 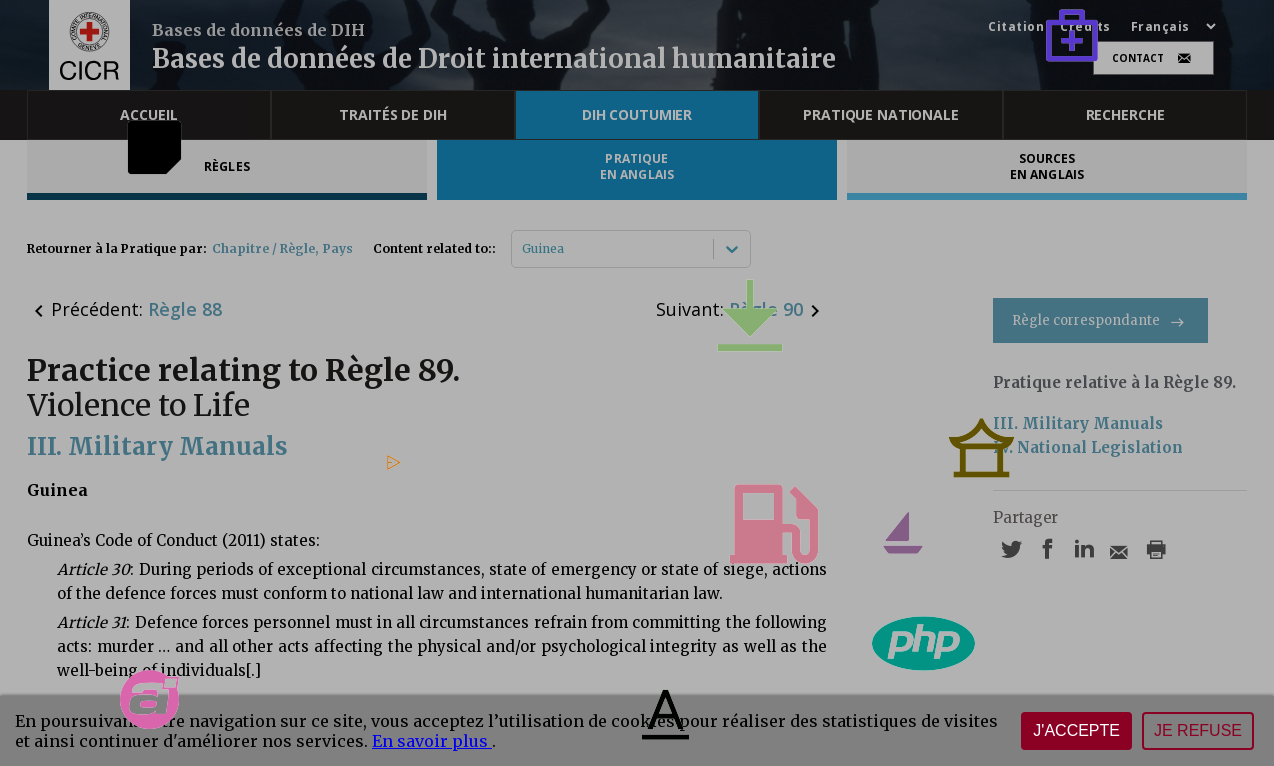 I want to click on find nearby gas stations, so click(x=774, y=524).